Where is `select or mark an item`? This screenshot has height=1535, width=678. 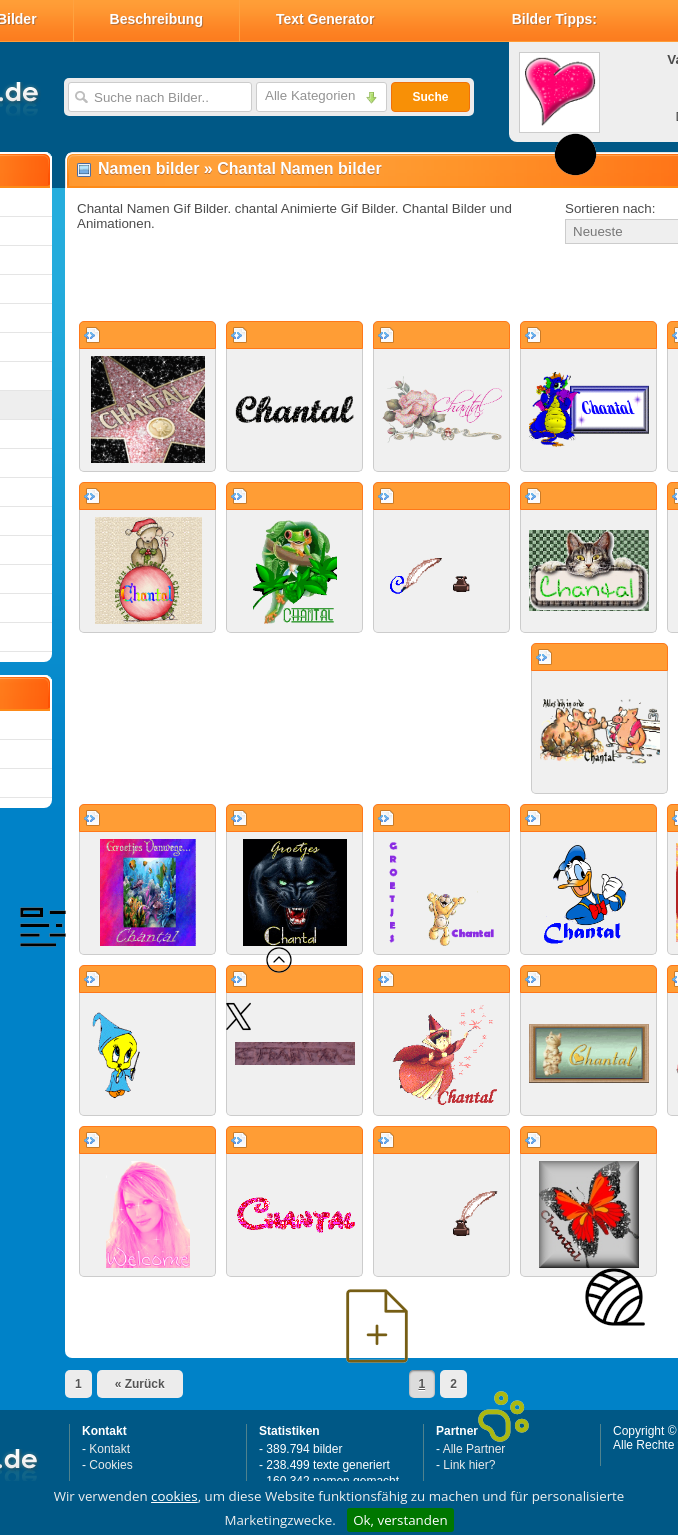
select or mark an item is located at coordinates (575, 154).